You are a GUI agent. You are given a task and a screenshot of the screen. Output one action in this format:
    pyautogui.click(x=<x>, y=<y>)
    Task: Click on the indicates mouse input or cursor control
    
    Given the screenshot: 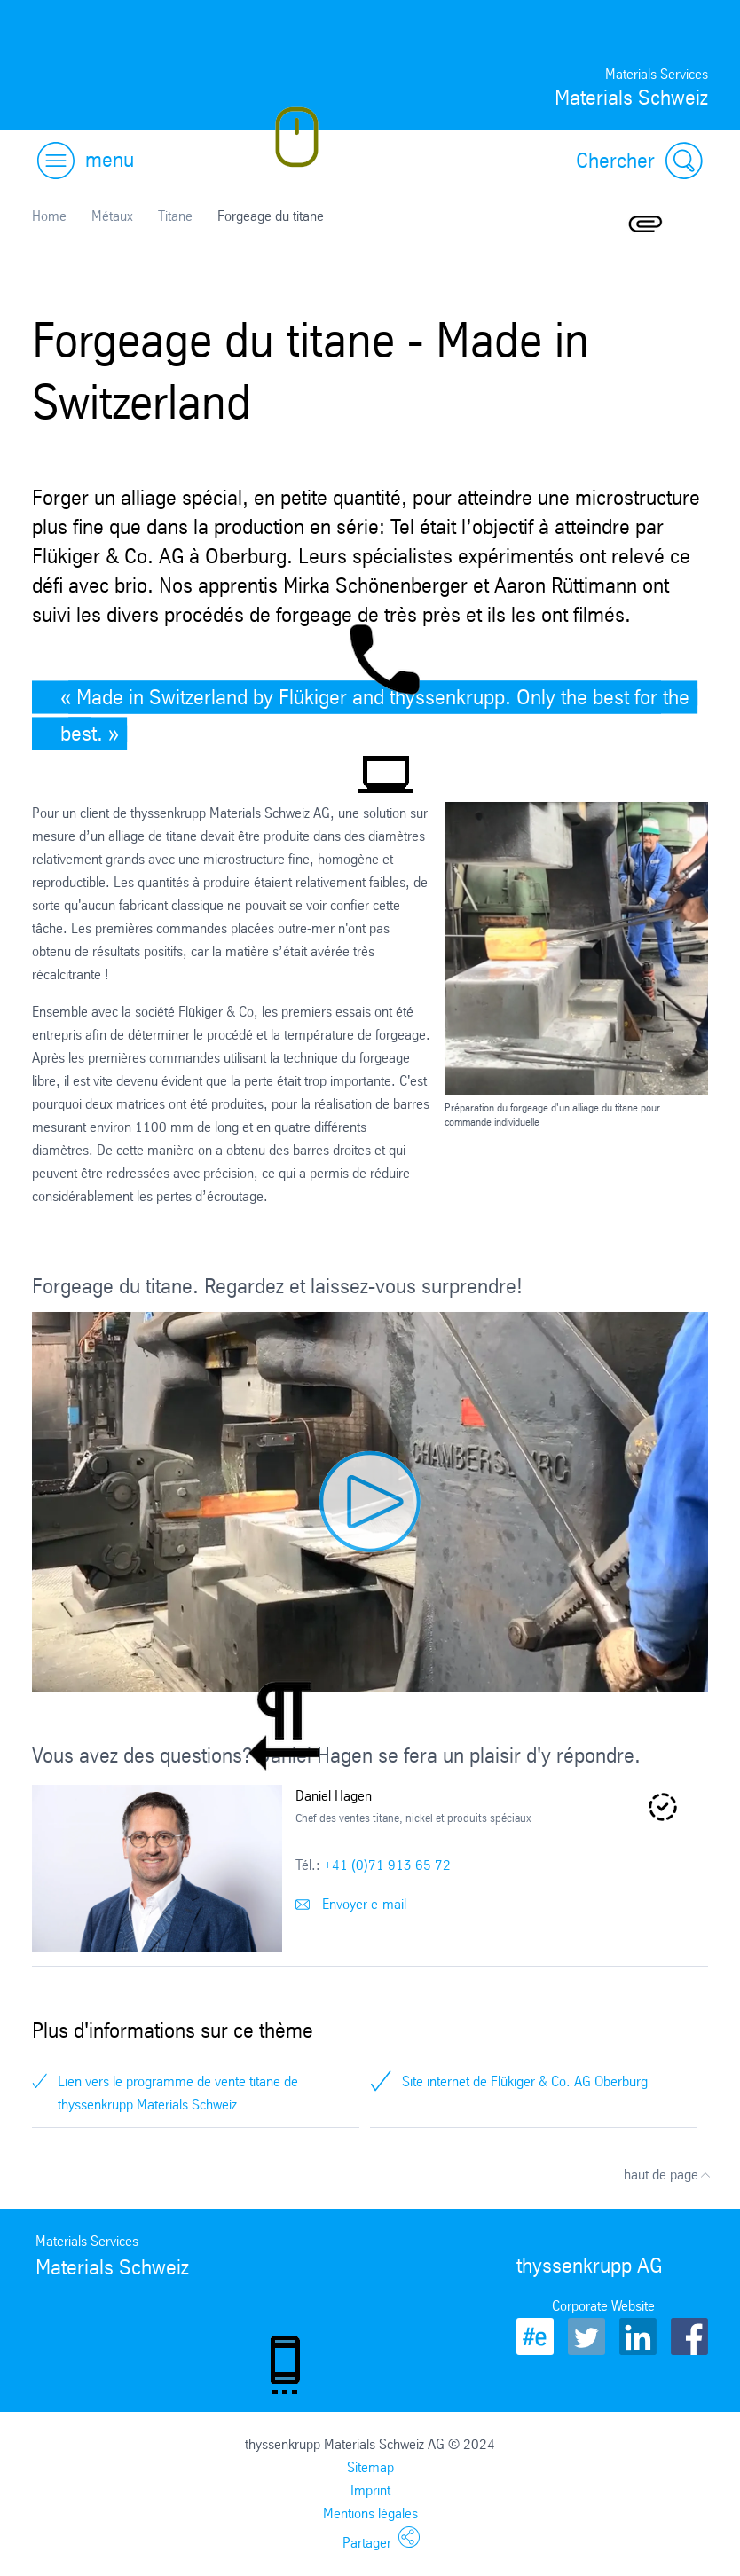 What is the action you would take?
    pyautogui.click(x=296, y=137)
    